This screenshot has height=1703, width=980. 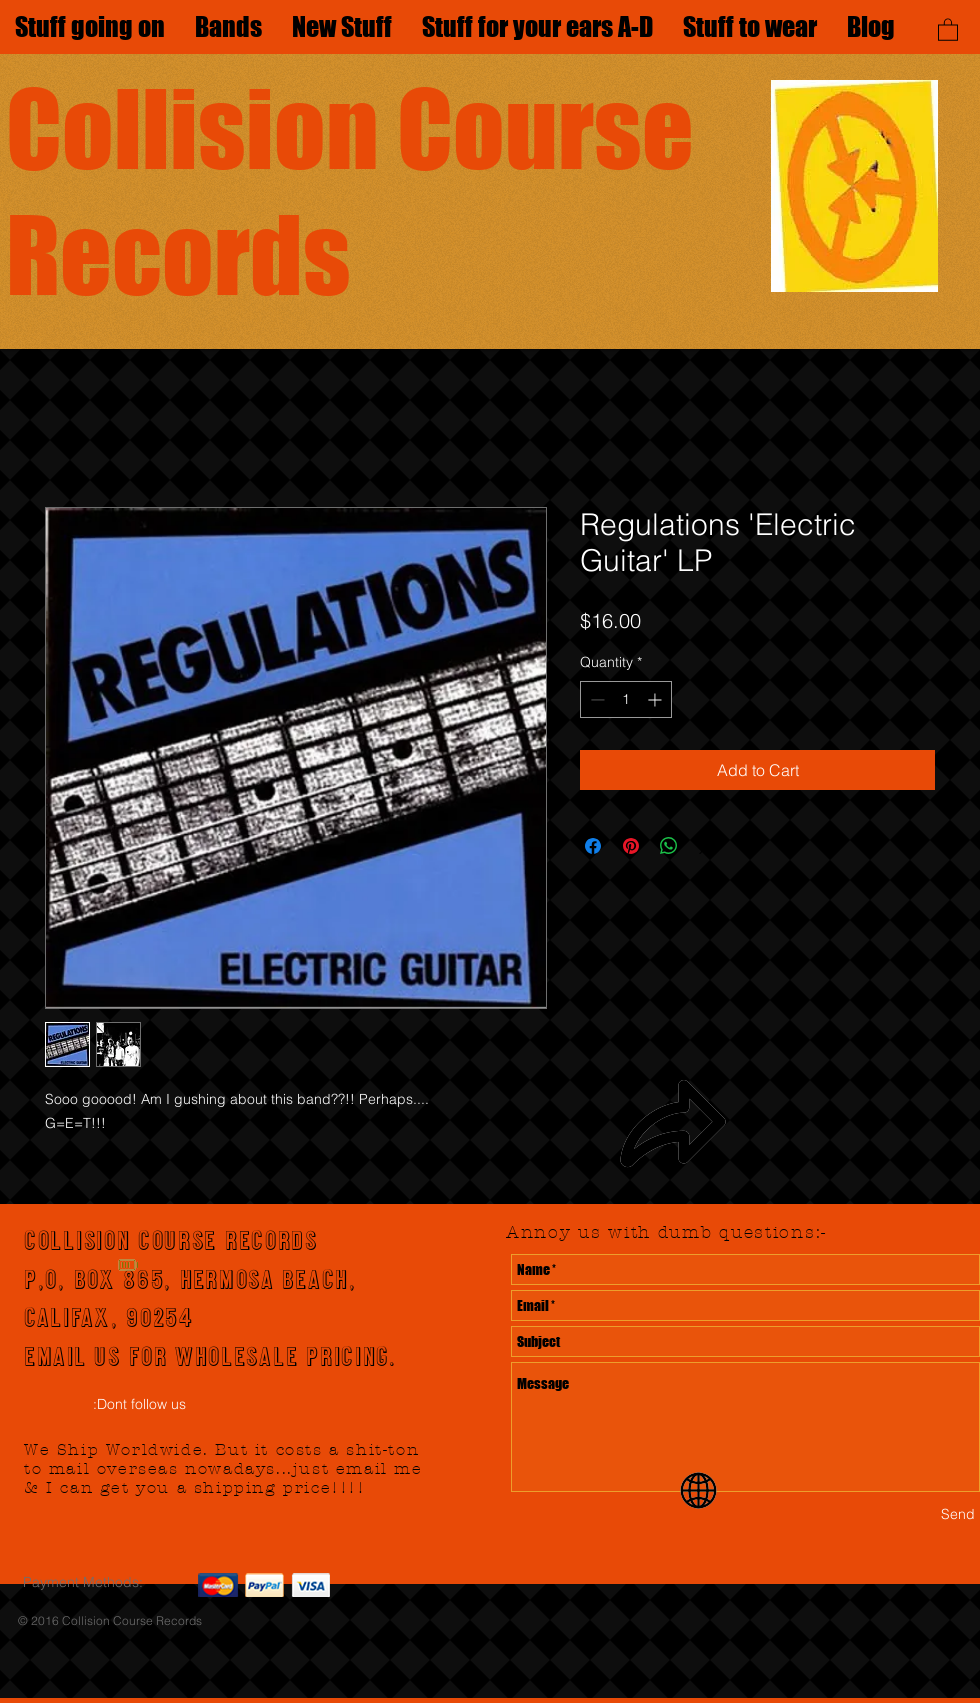 What do you see at coordinates (698, 1490) in the screenshot?
I see `access website or browse the web` at bounding box center [698, 1490].